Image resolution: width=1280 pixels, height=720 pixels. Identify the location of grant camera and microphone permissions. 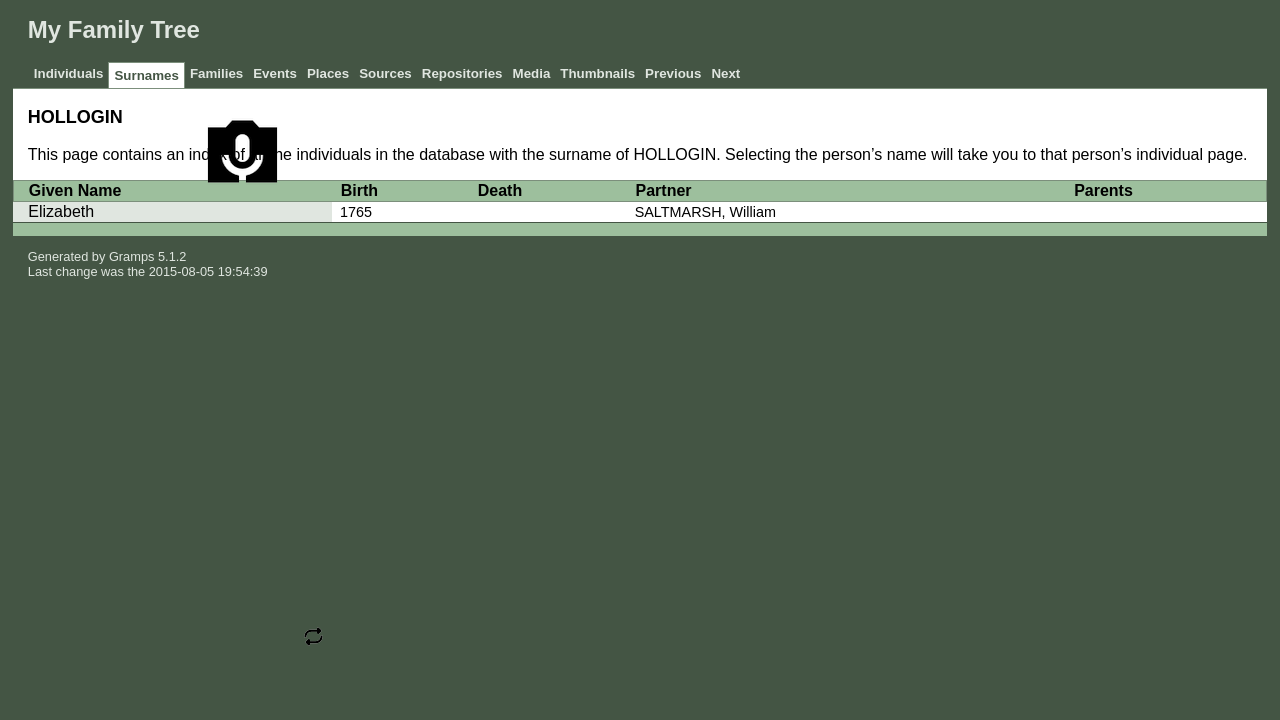
(242, 151).